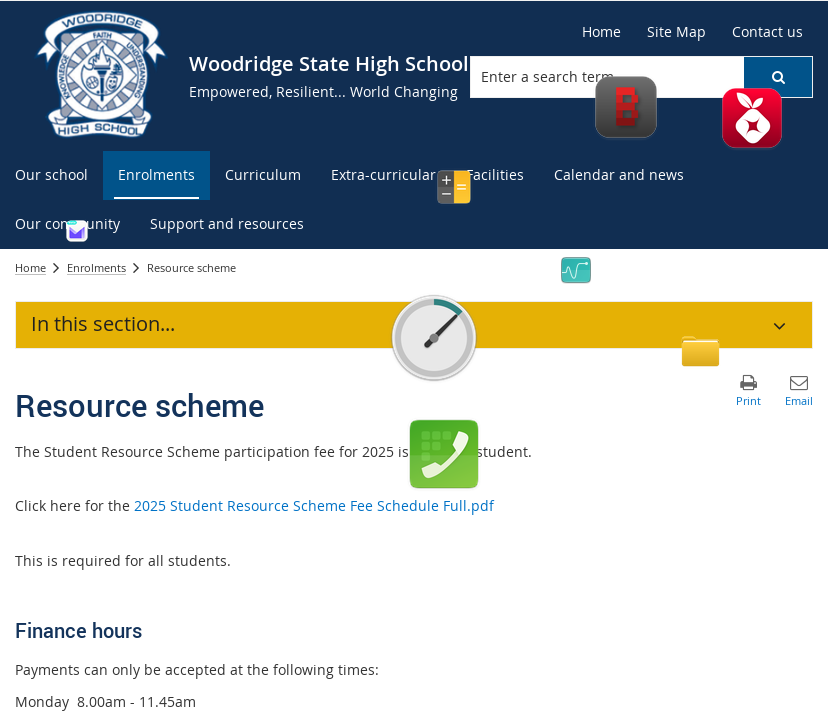 The height and width of the screenshot is (720, 828). I want to click on open the phone or calls app, so click(444, 454).